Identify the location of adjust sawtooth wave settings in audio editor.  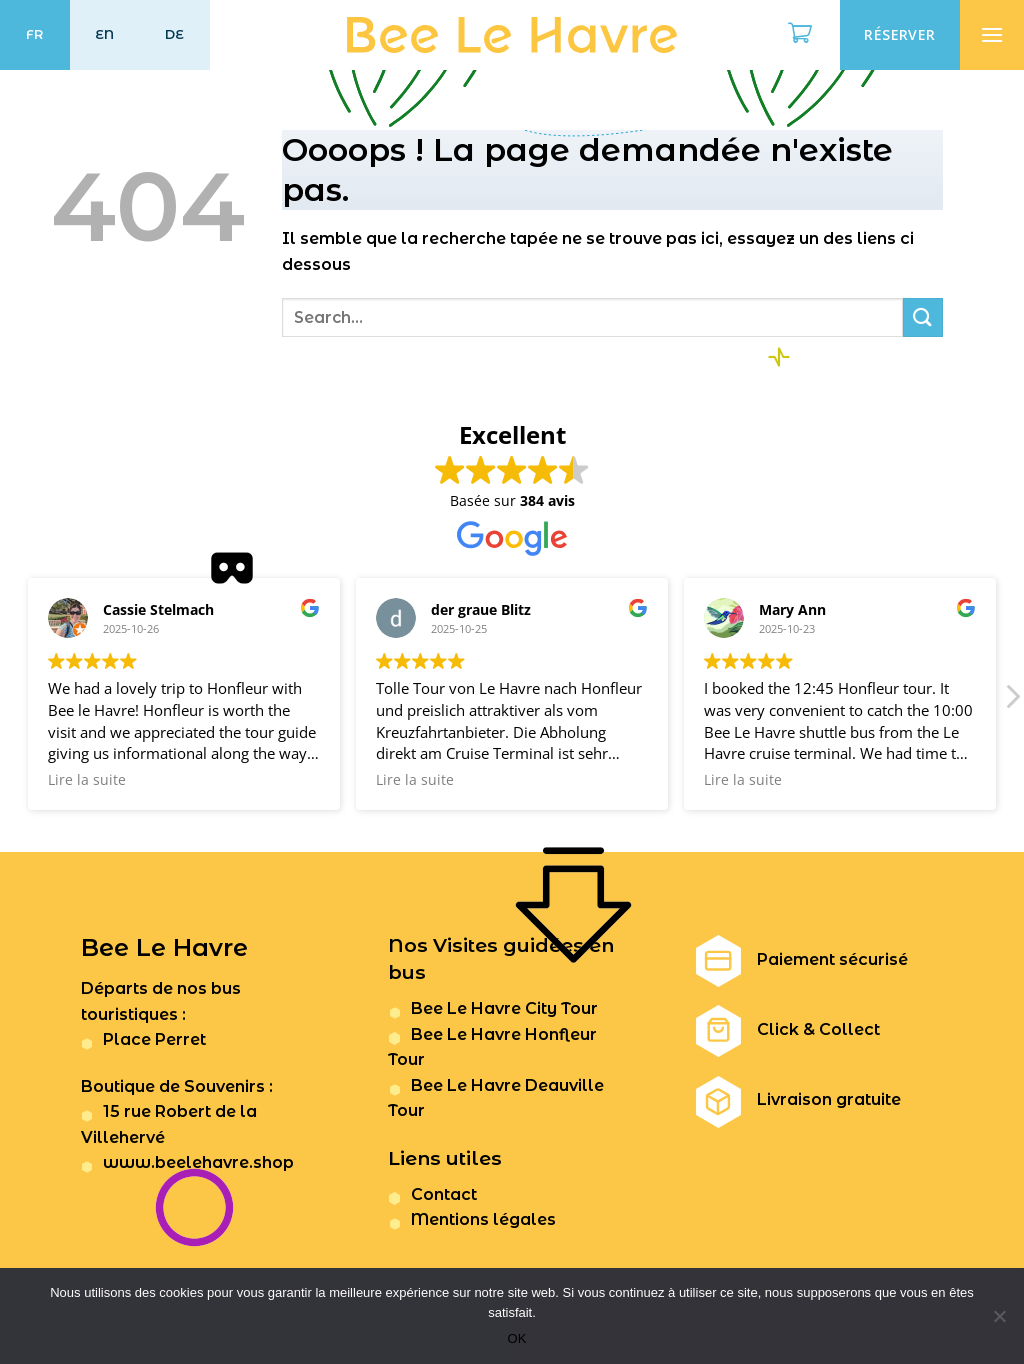
(779, 357).